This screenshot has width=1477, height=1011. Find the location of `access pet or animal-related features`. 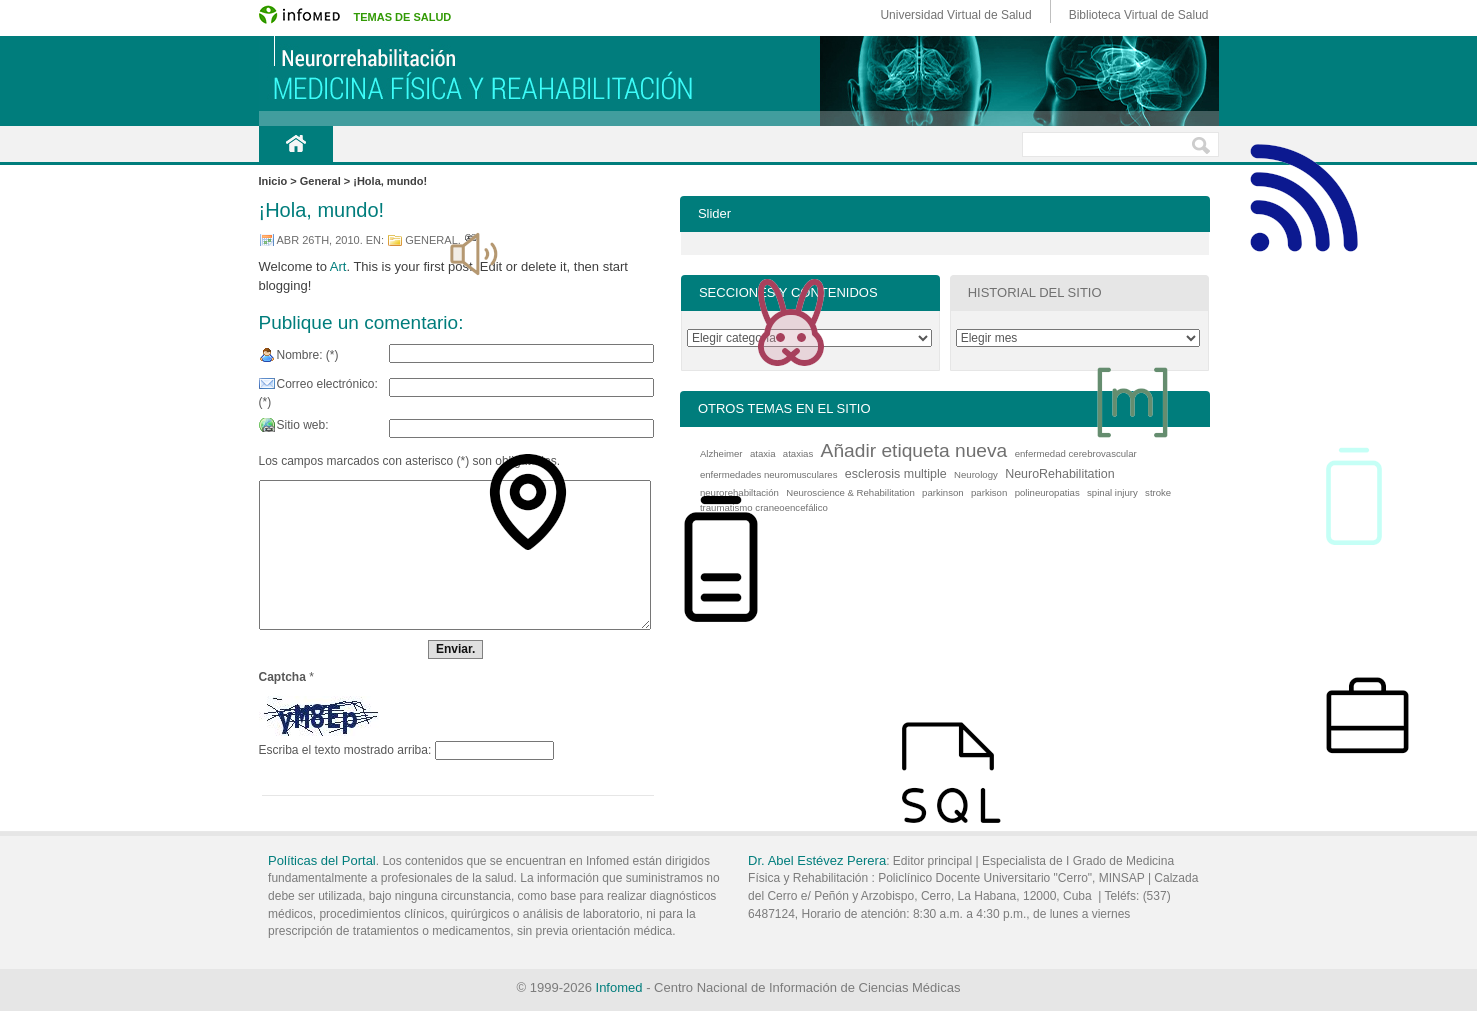

access pet or animal-related features is located at coordinates (791, 324).